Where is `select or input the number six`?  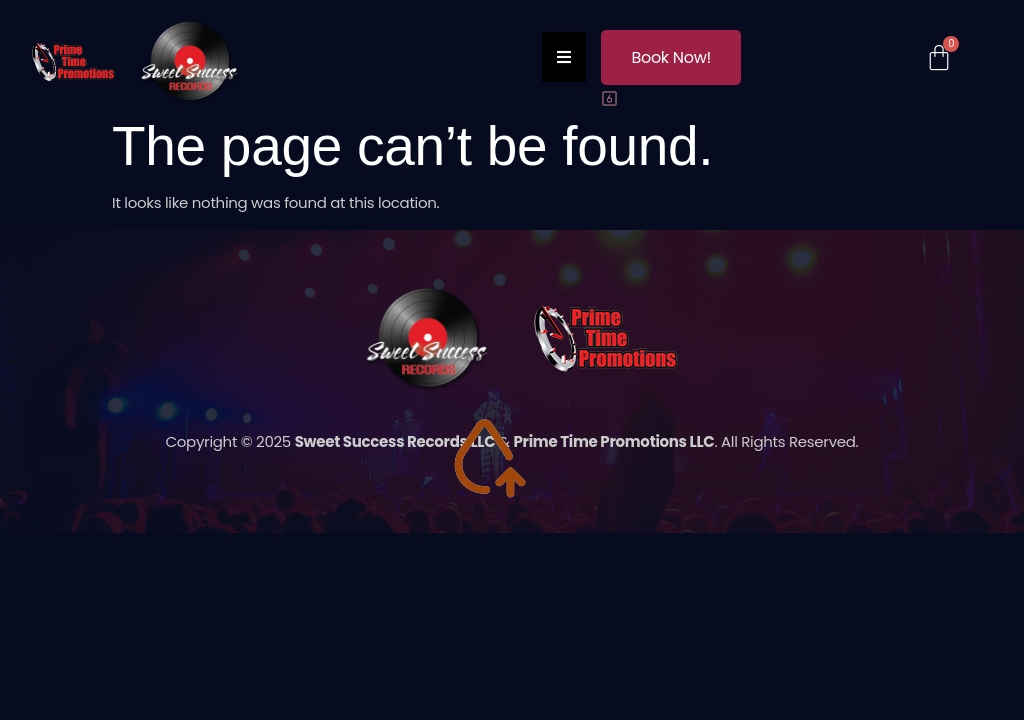
select or input the number six is located at coordinates (609, 98).